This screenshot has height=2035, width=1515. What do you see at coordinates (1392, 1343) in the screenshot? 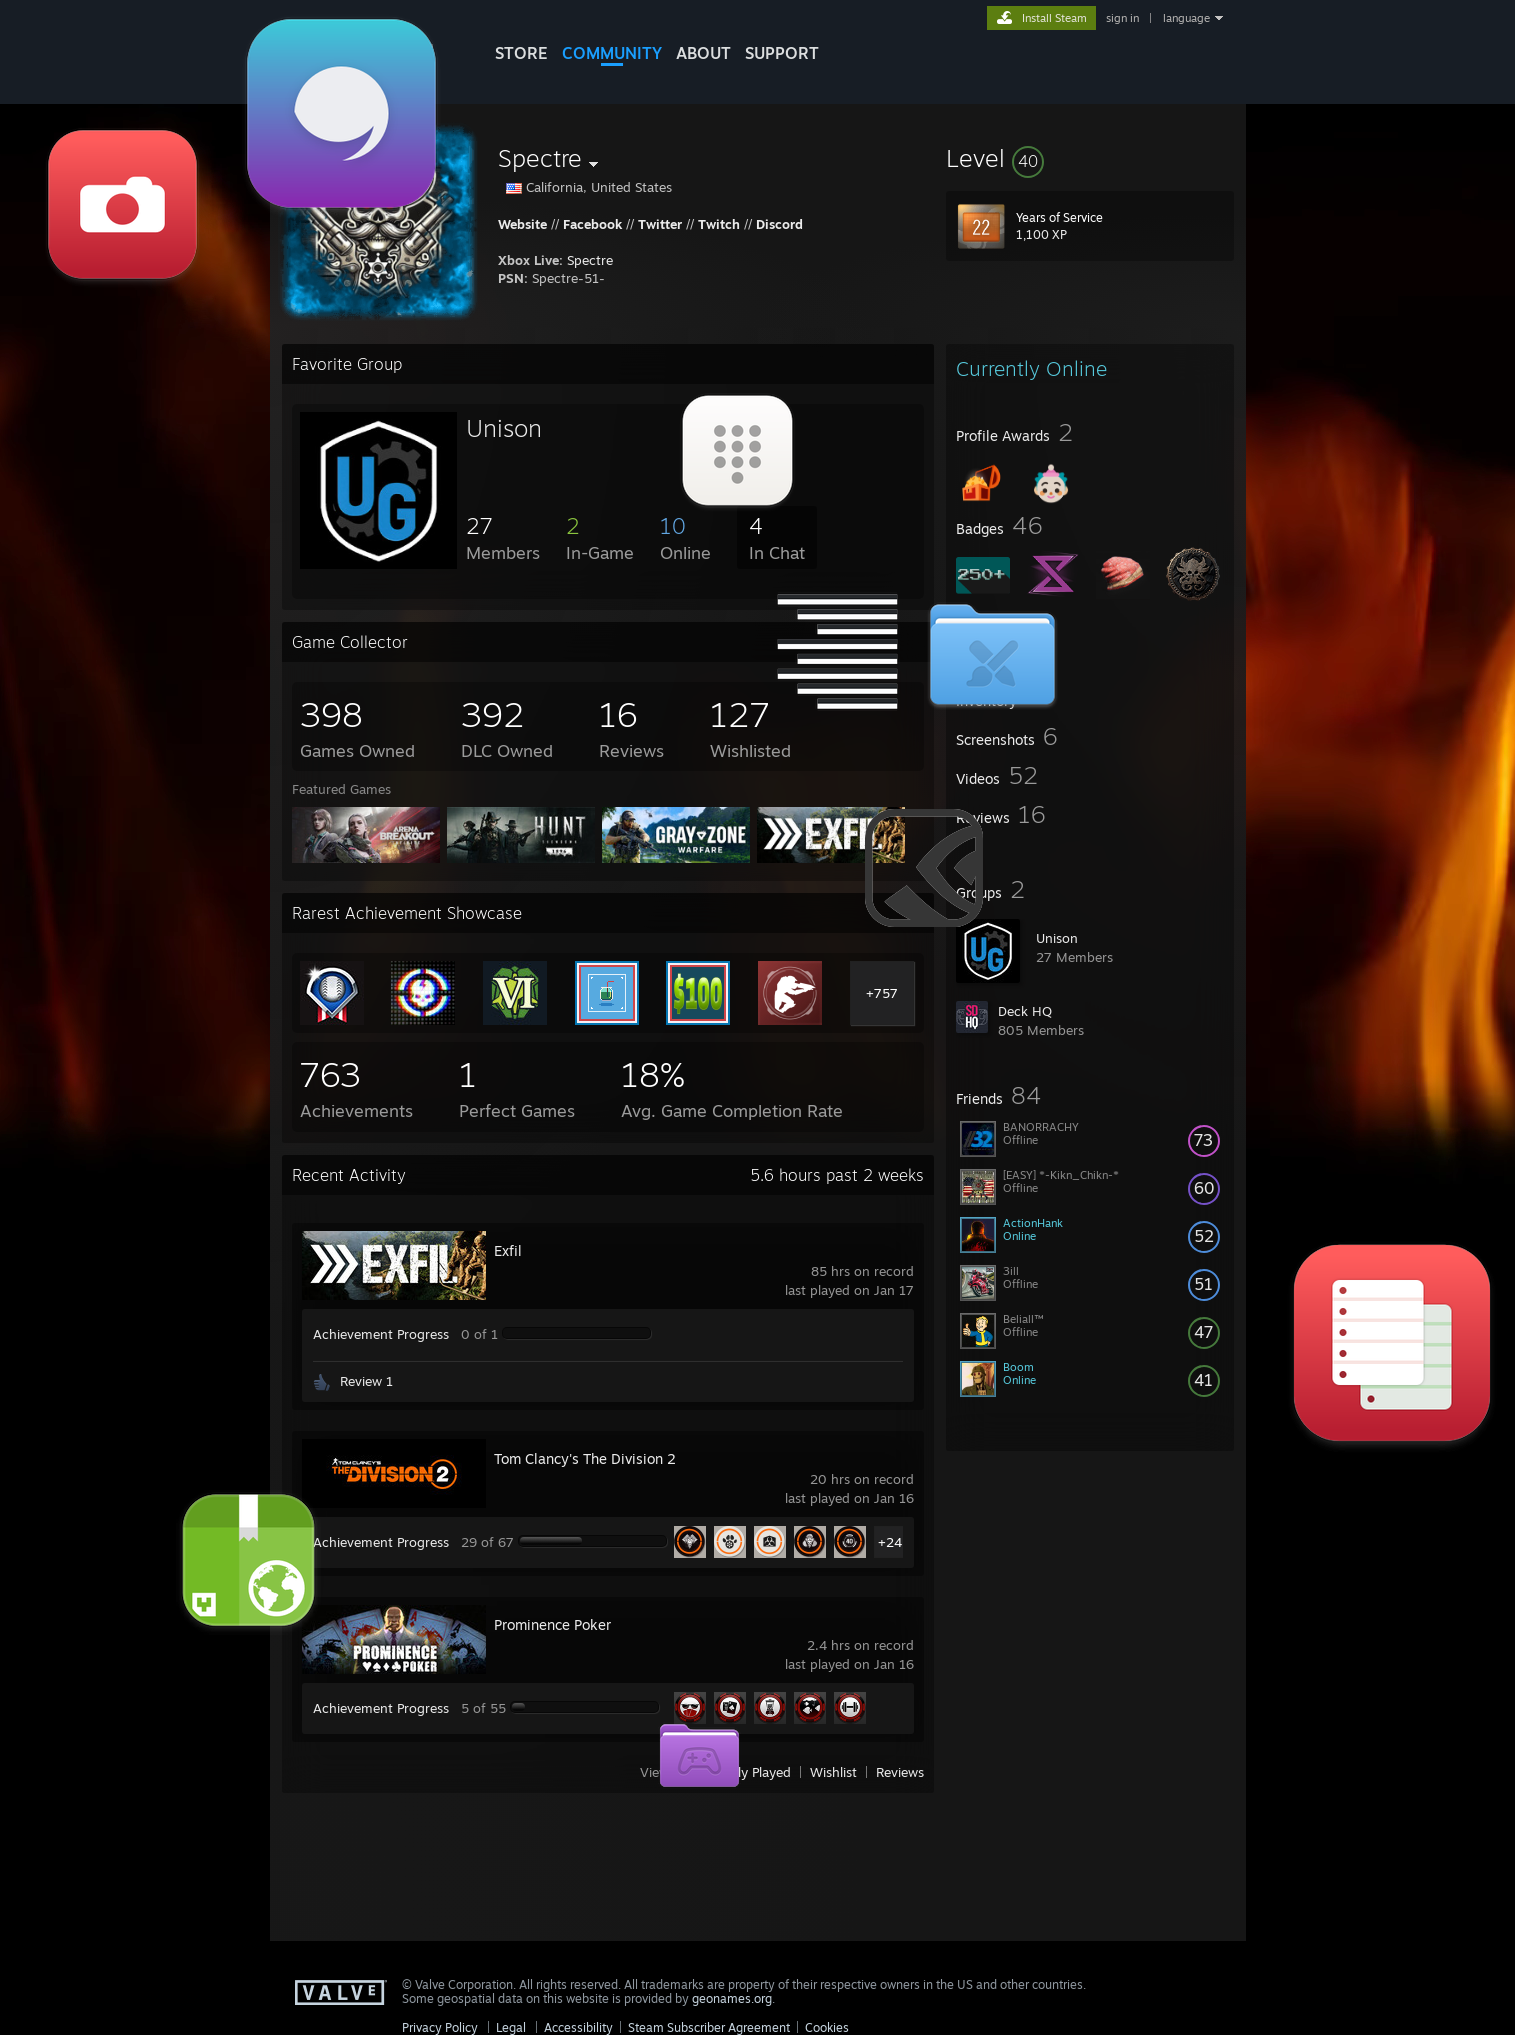
I see `open kompare file comparison tool` at bounding box center [1392, 1343].